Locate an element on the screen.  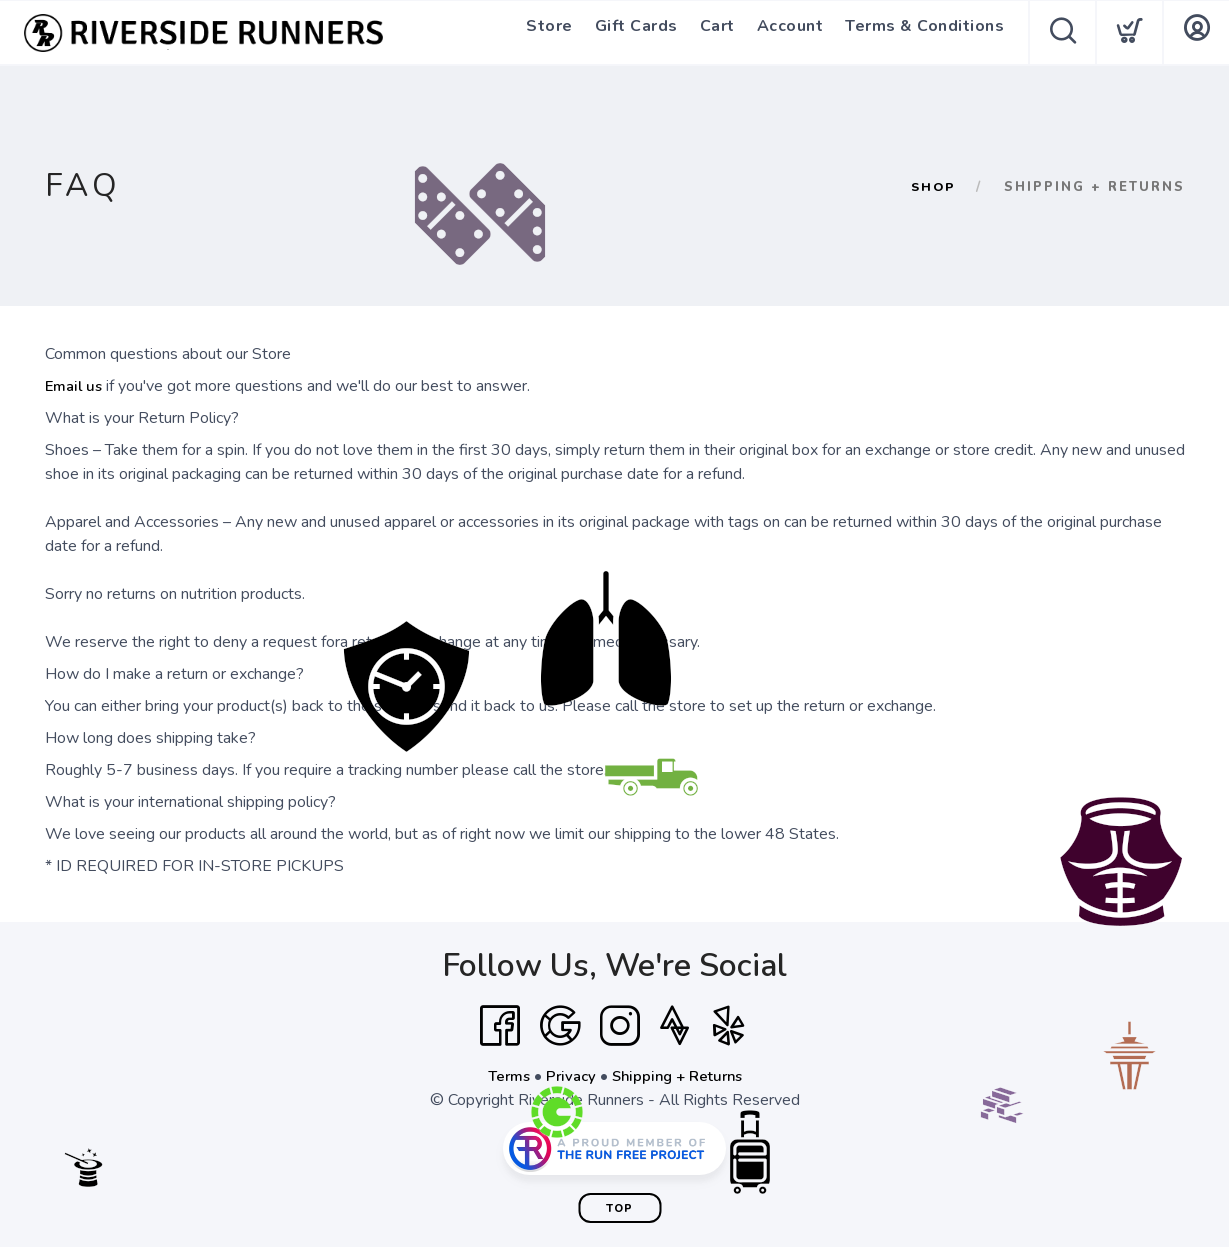
access domino or tile-based games is located at coordinates (480, 214).